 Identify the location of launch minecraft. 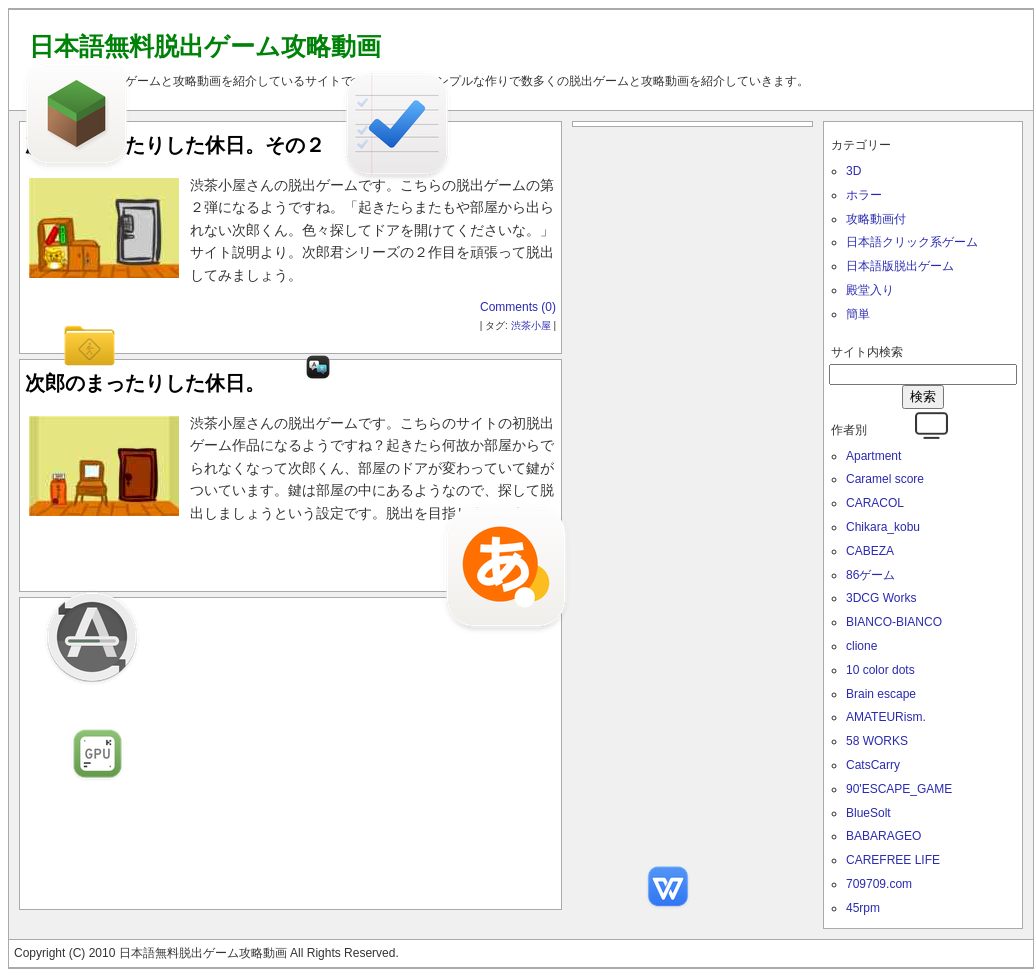
(76, 113).